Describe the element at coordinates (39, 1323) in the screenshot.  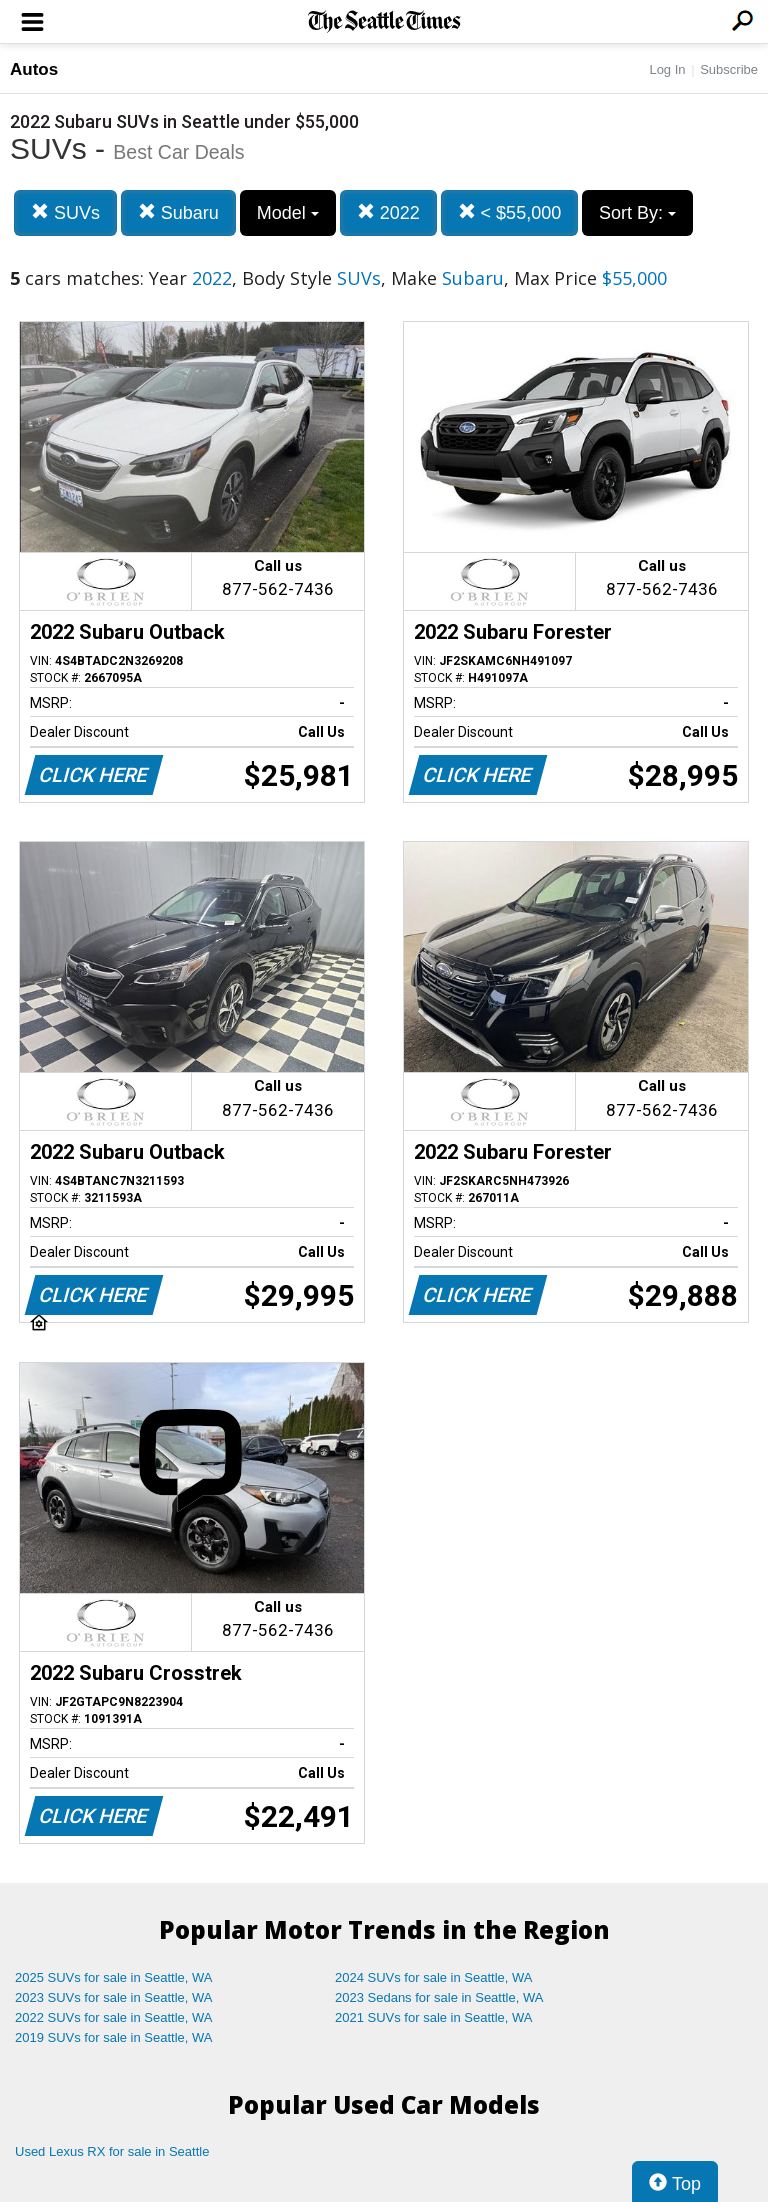
I see `access home settings` at that location.